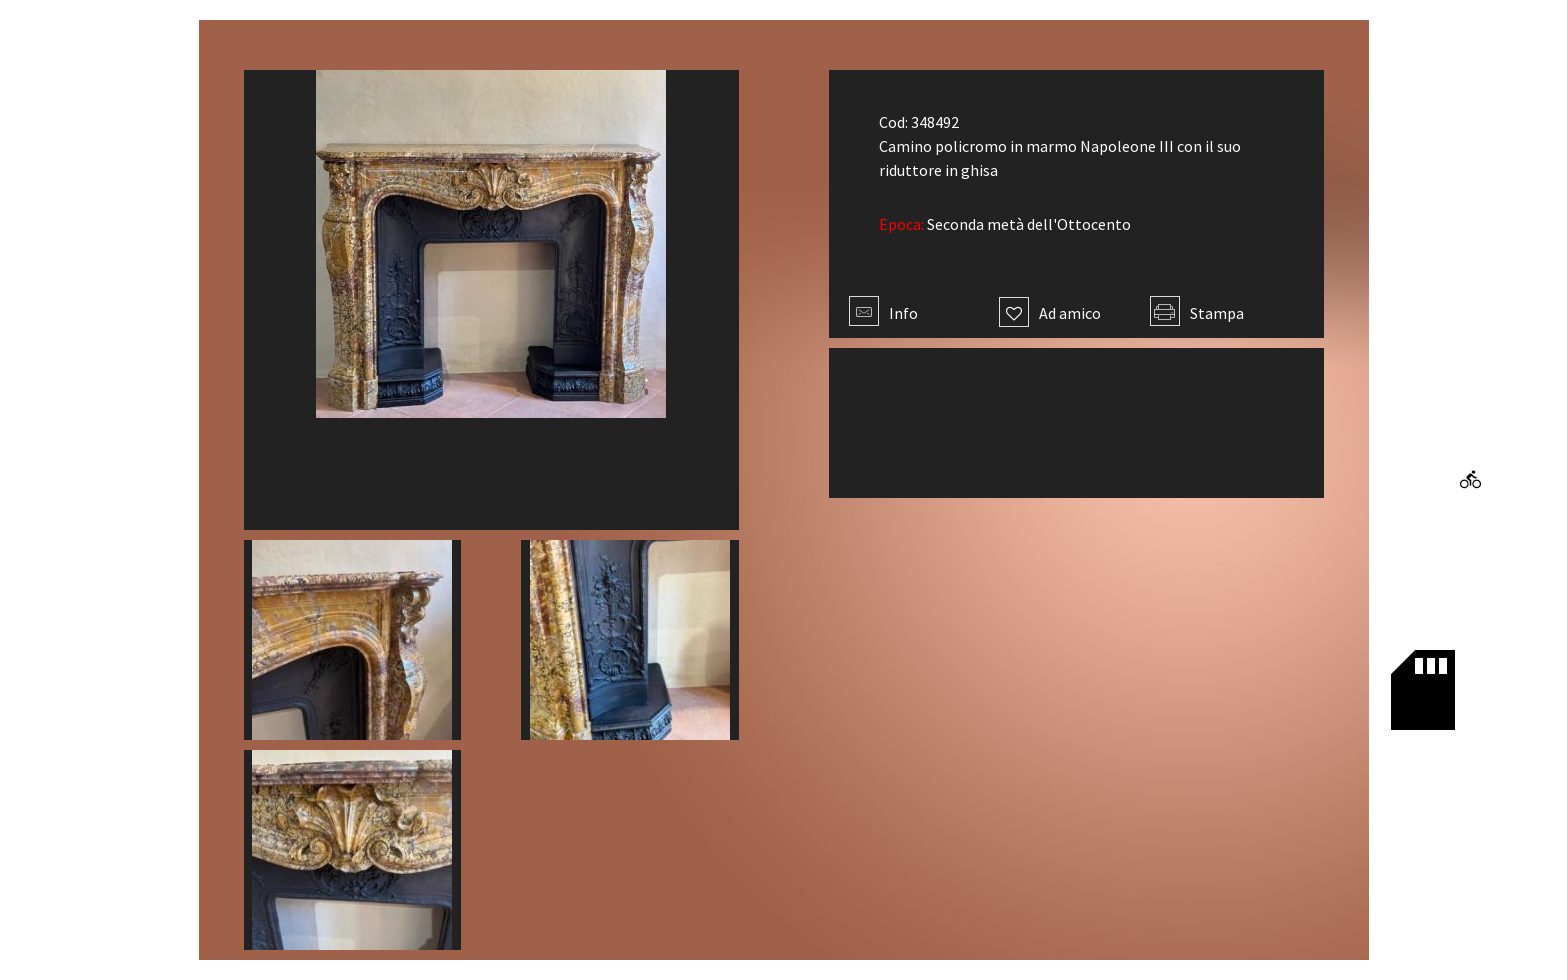 The width and height of the screenshot is (1567, 980). Describe the element at coordinates (1423, 690) in the screenshot. I see `access sd card storage` at that location.